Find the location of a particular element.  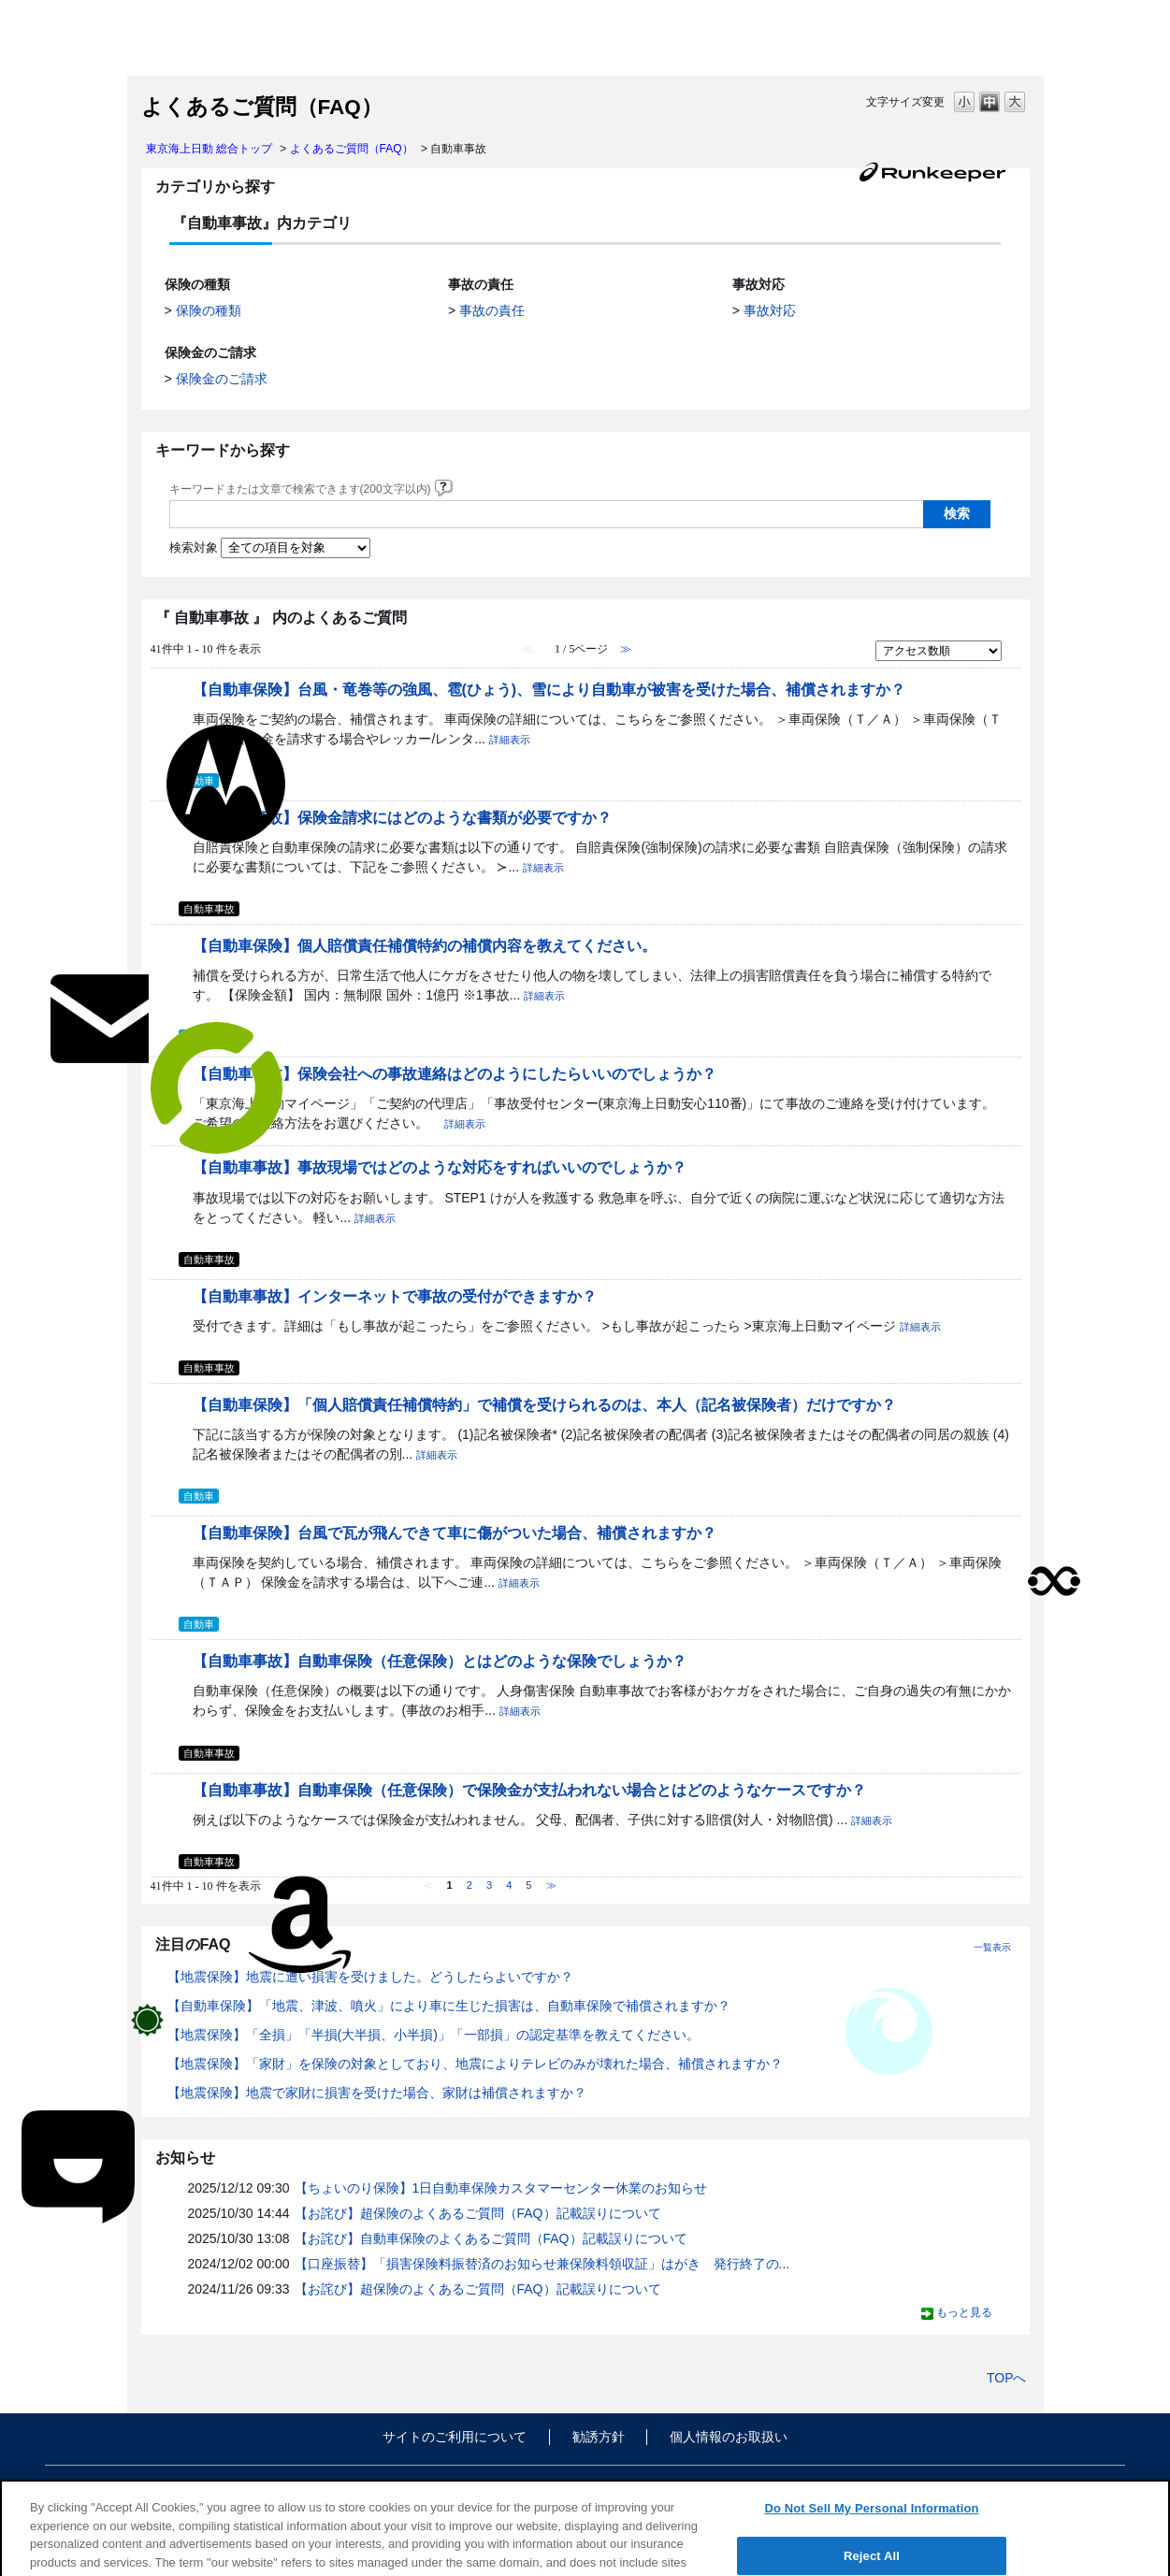

mailbox.org email service logo is located at coordinates (99, 1018).